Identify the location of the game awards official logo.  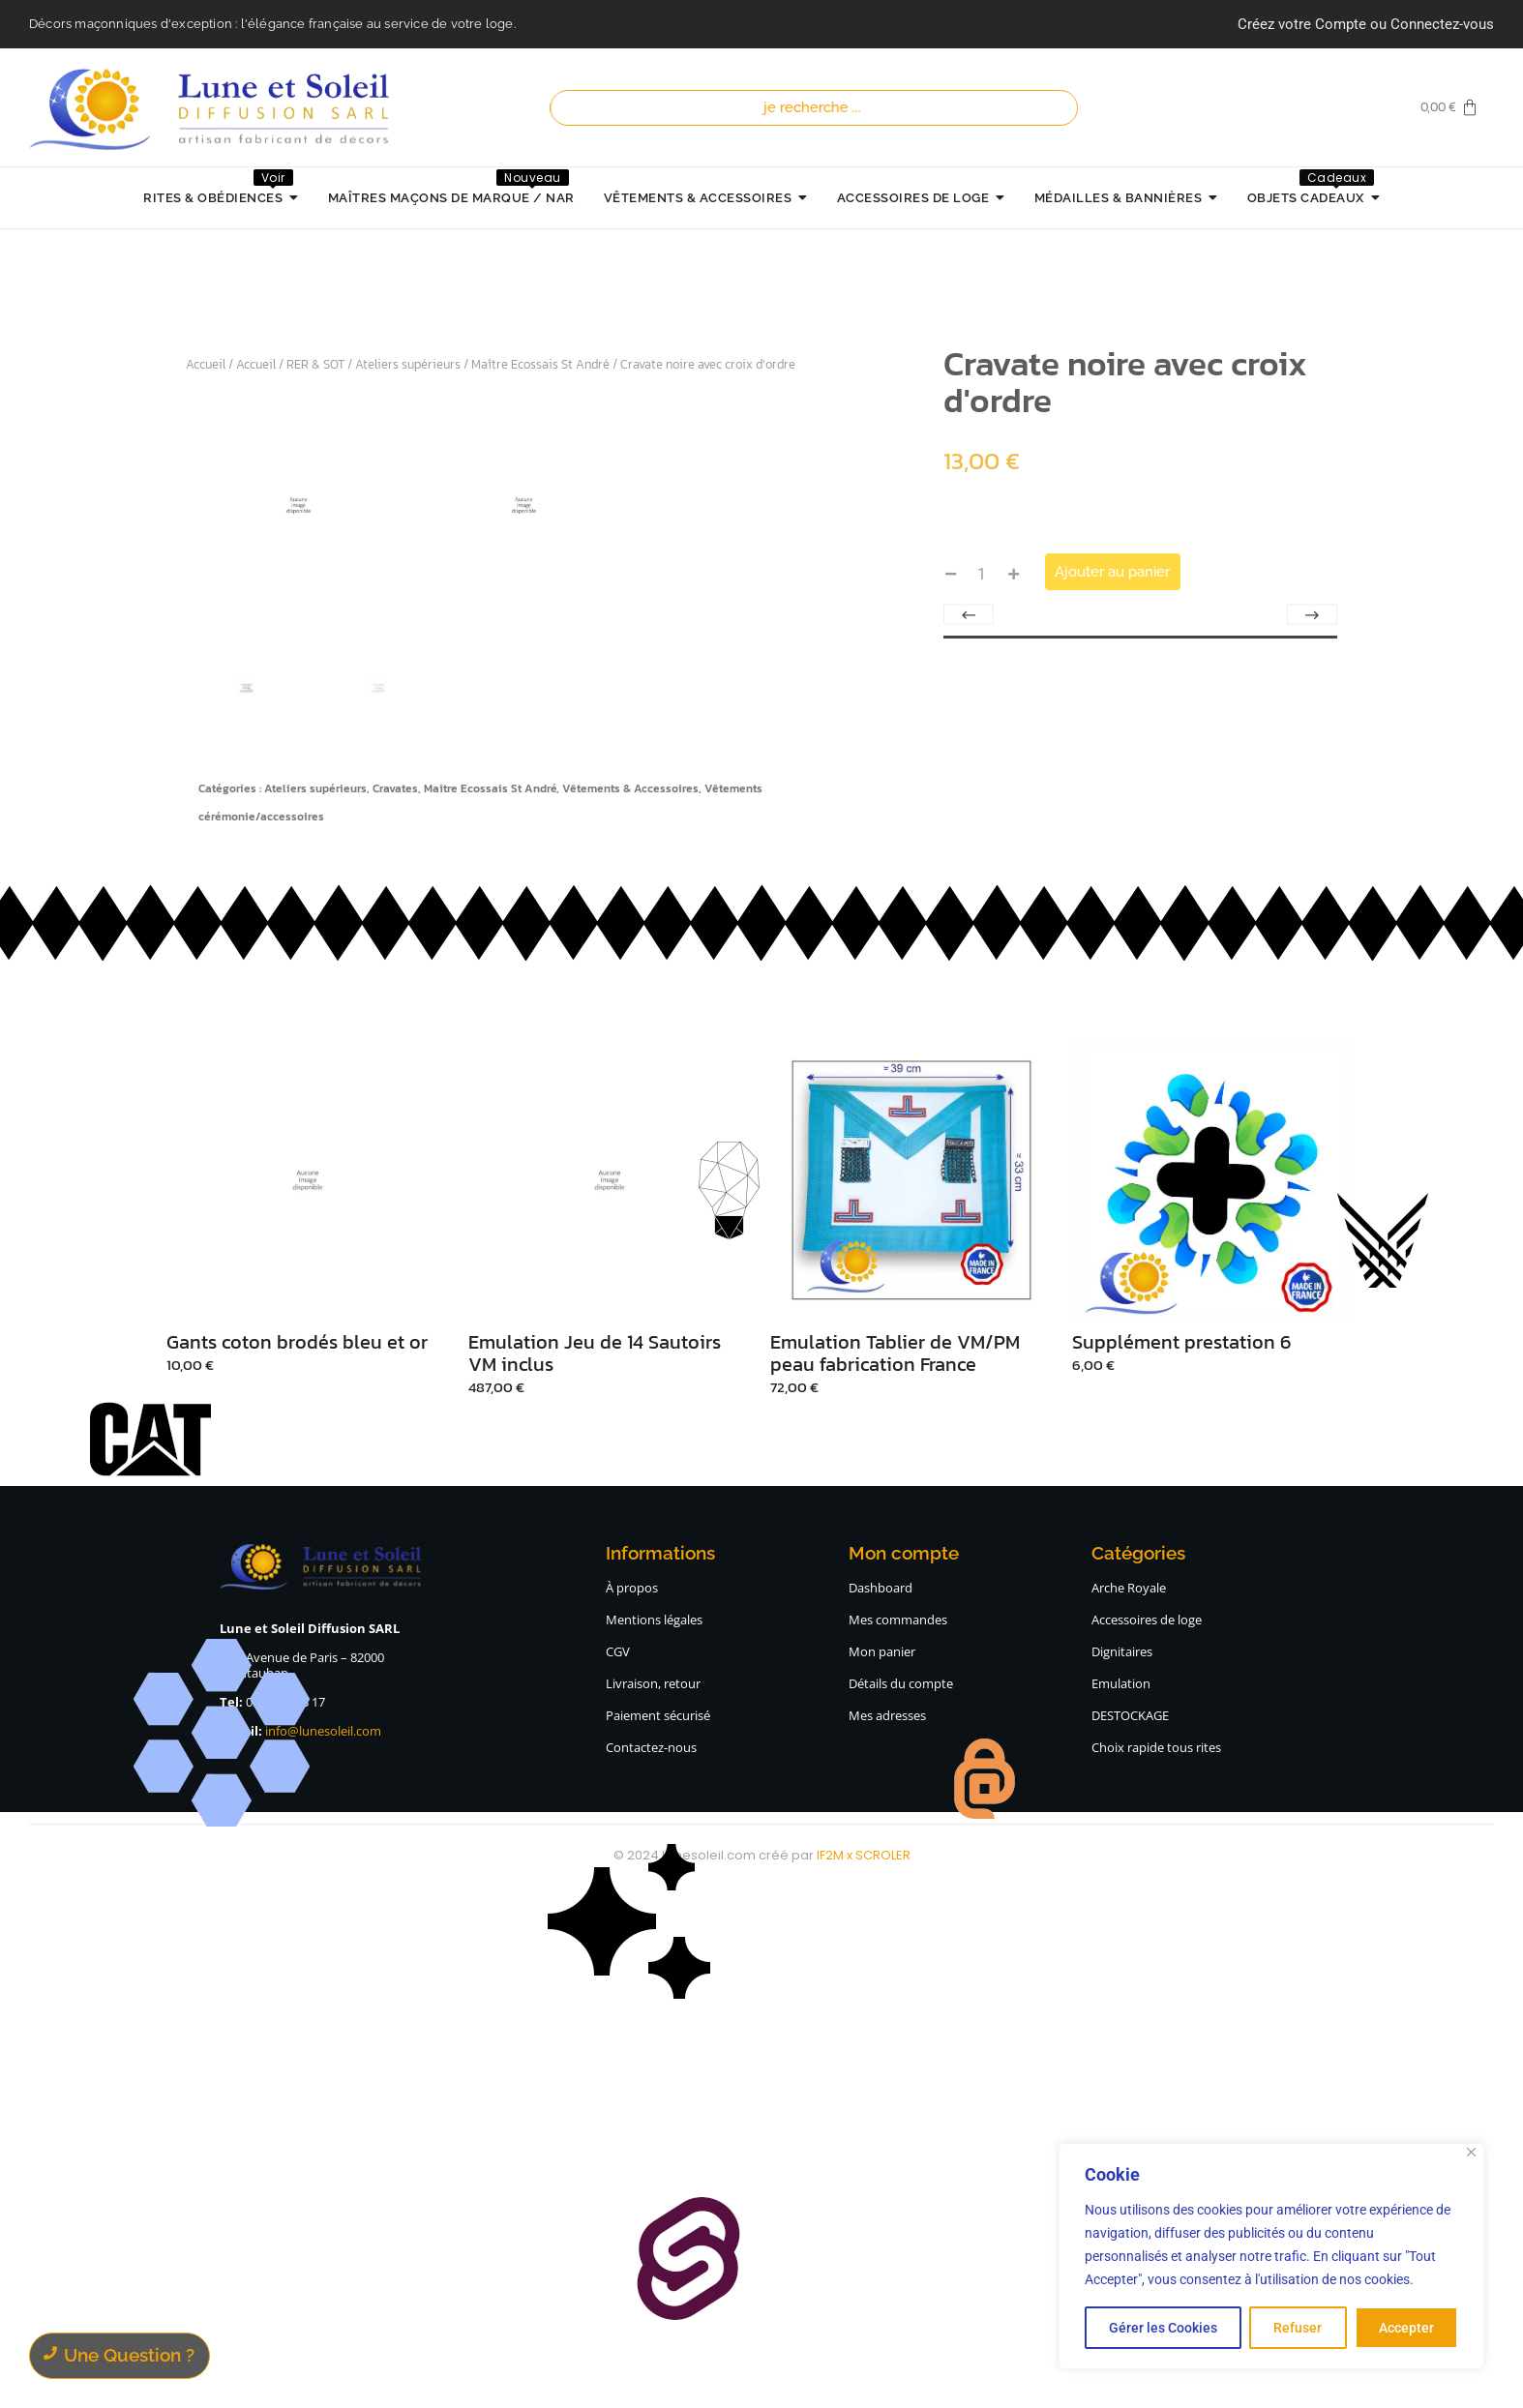
(1383, 1240).